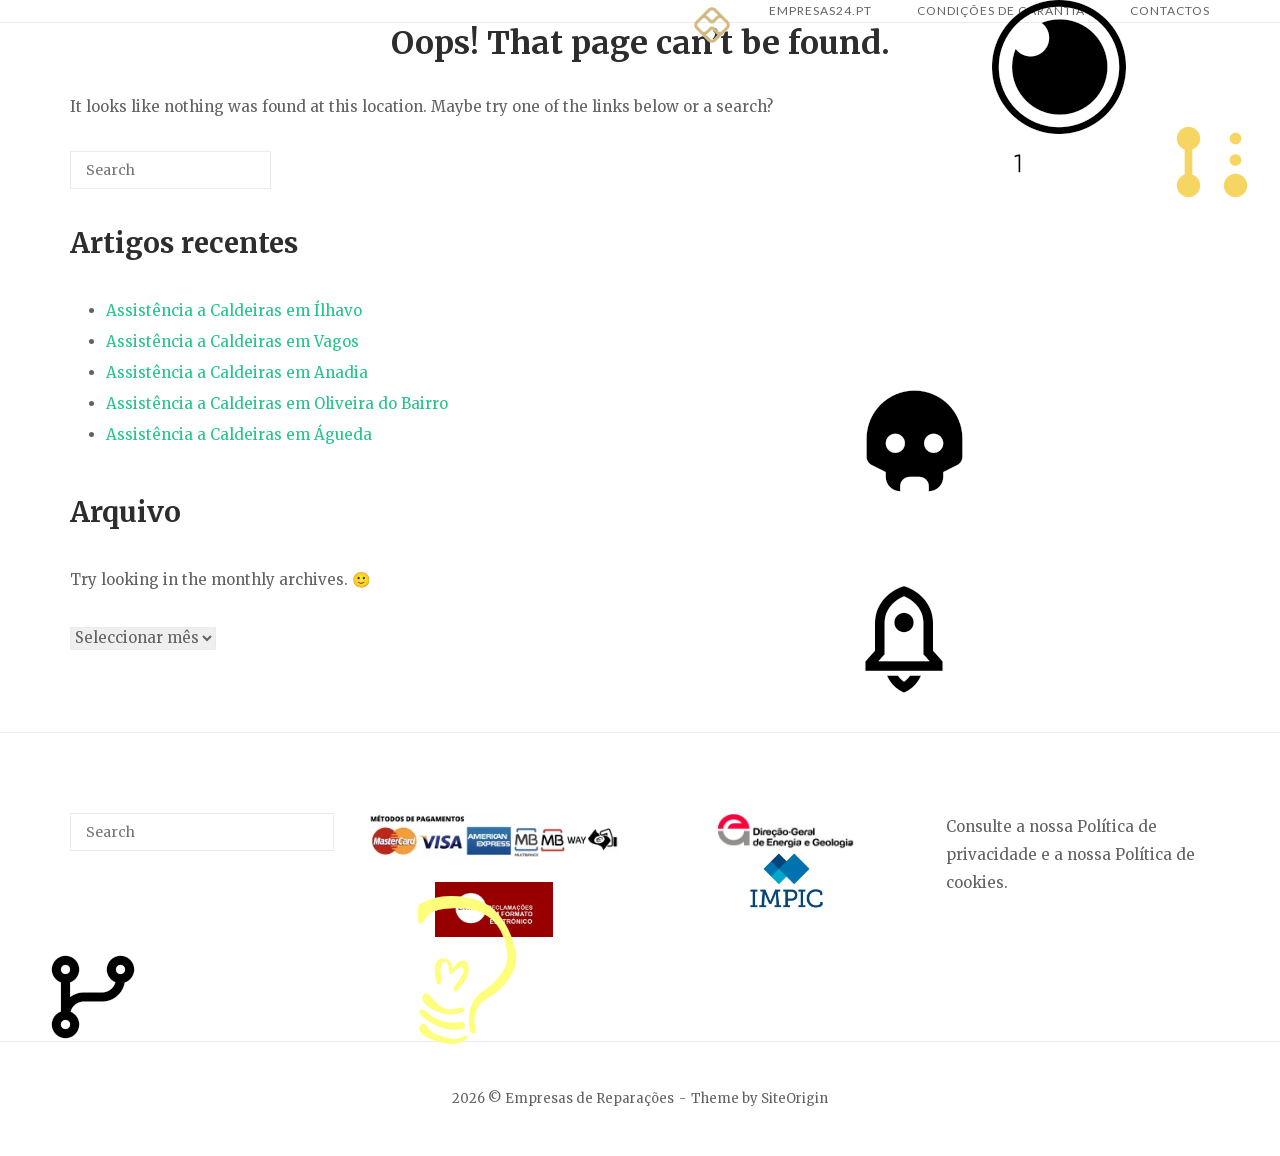  What do you see at coordinates (712, 25) in the screenshot?
I see `pix instant payment logo` at bounding box center [712, 25].